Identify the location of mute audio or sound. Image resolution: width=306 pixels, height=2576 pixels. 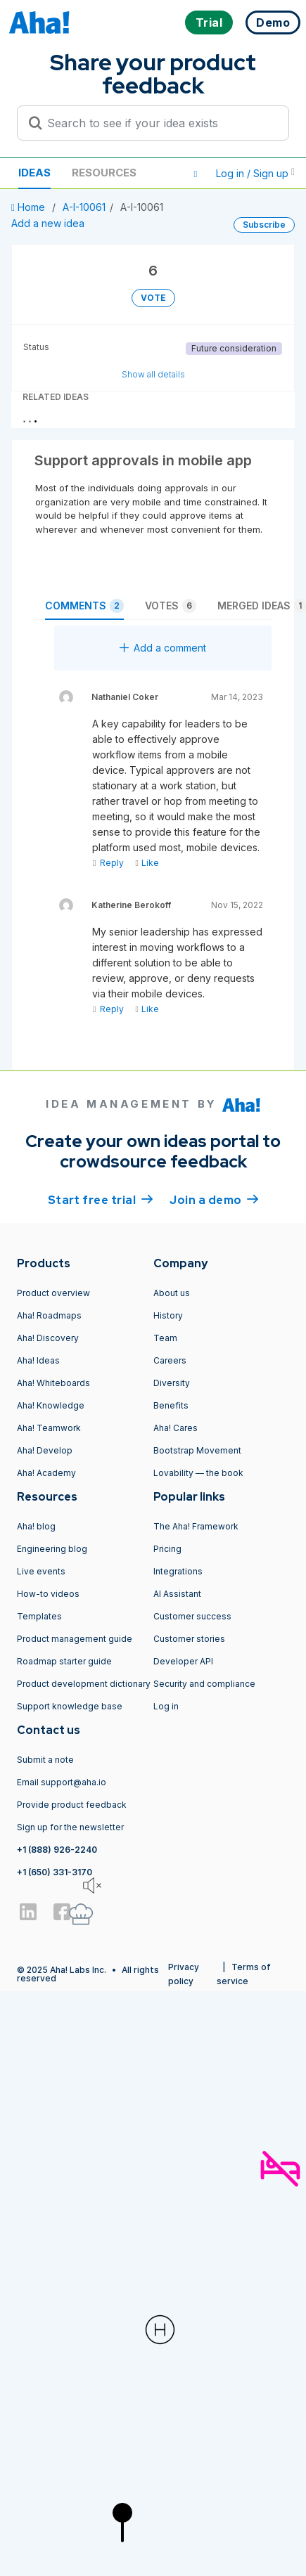
(91, 1885).